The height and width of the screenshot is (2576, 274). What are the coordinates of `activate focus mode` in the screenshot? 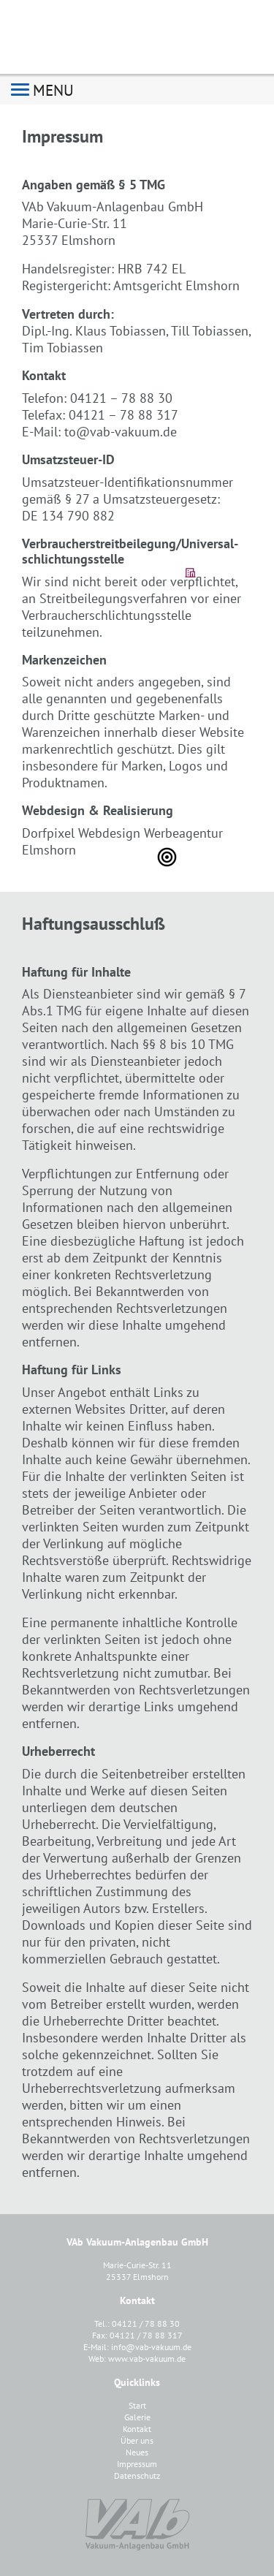 It's located at (167, 857).